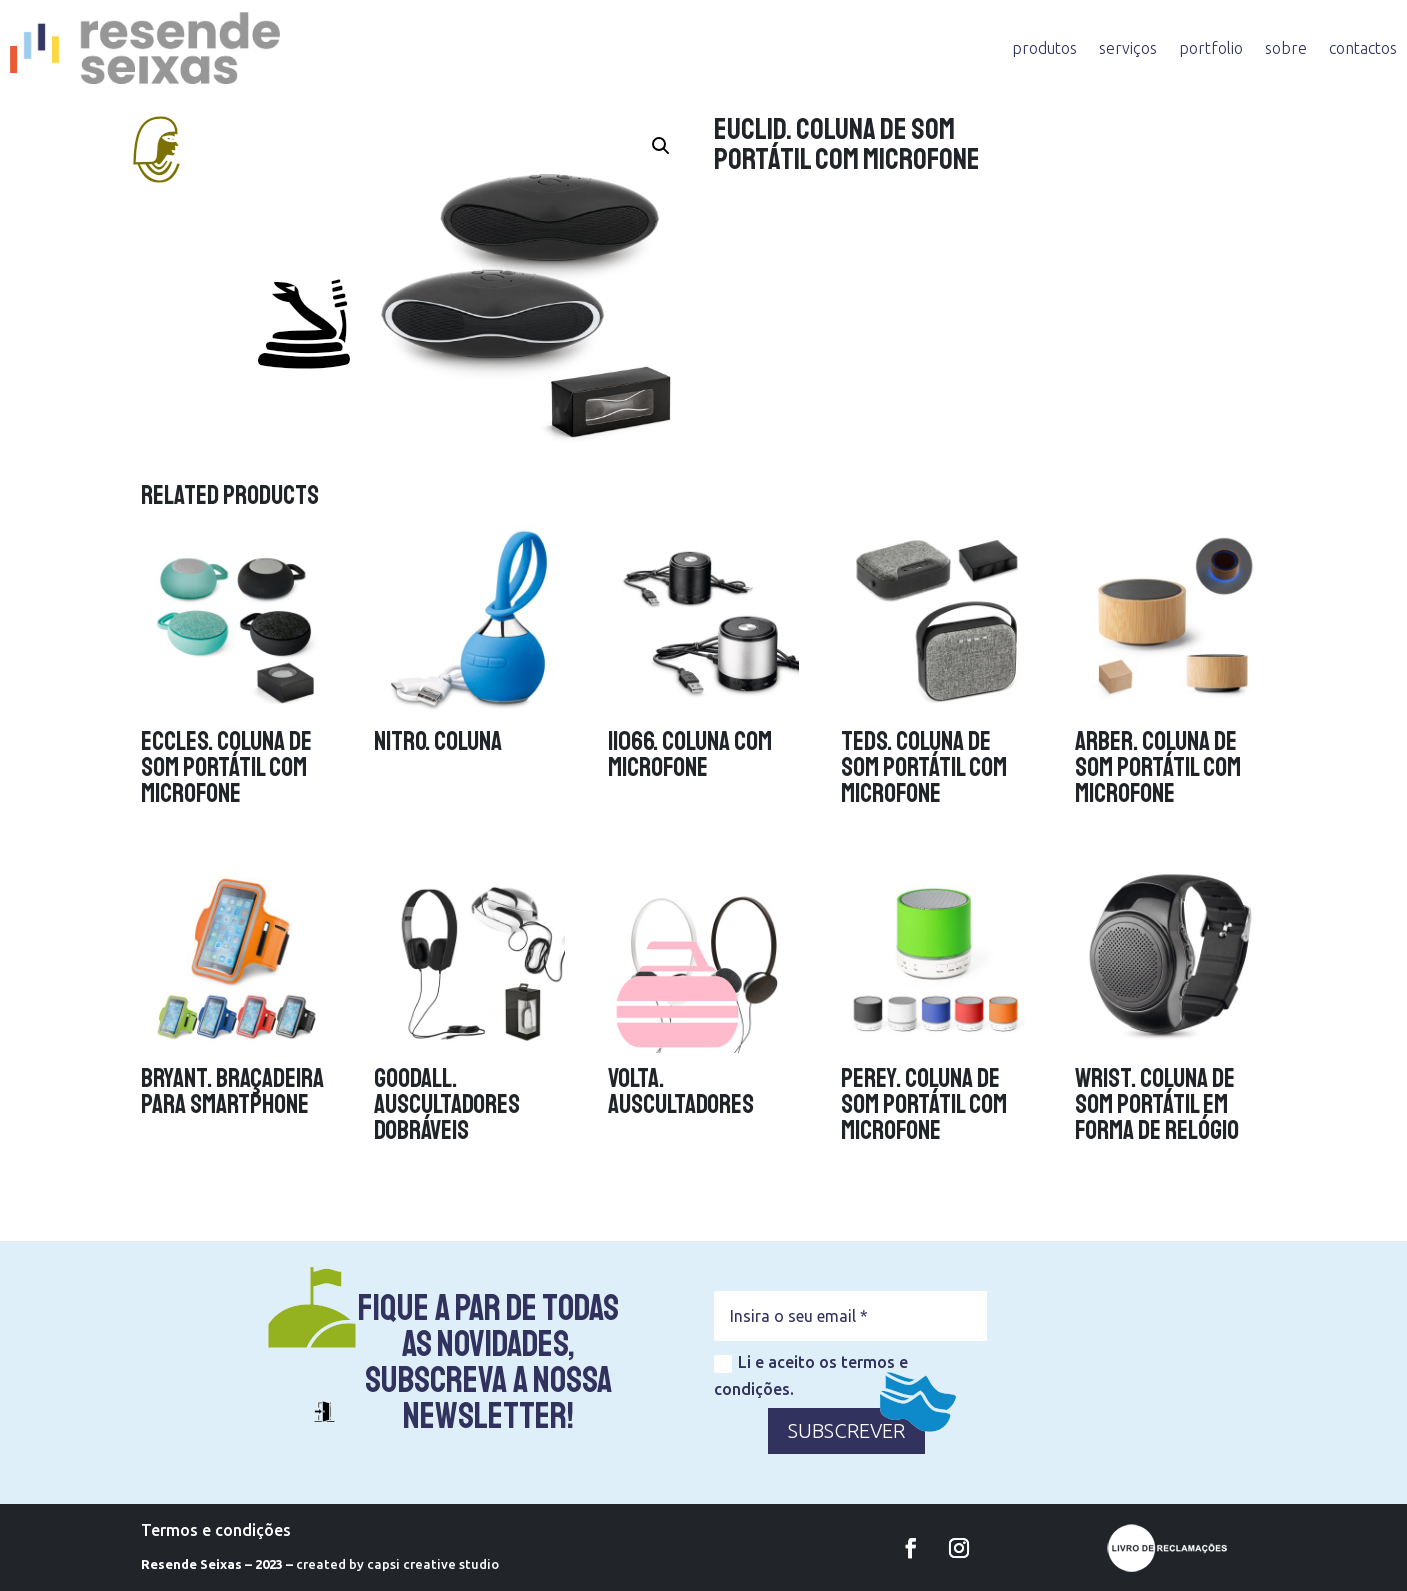  I want to click on indicates danger or hazard warning, so click(304, 324).